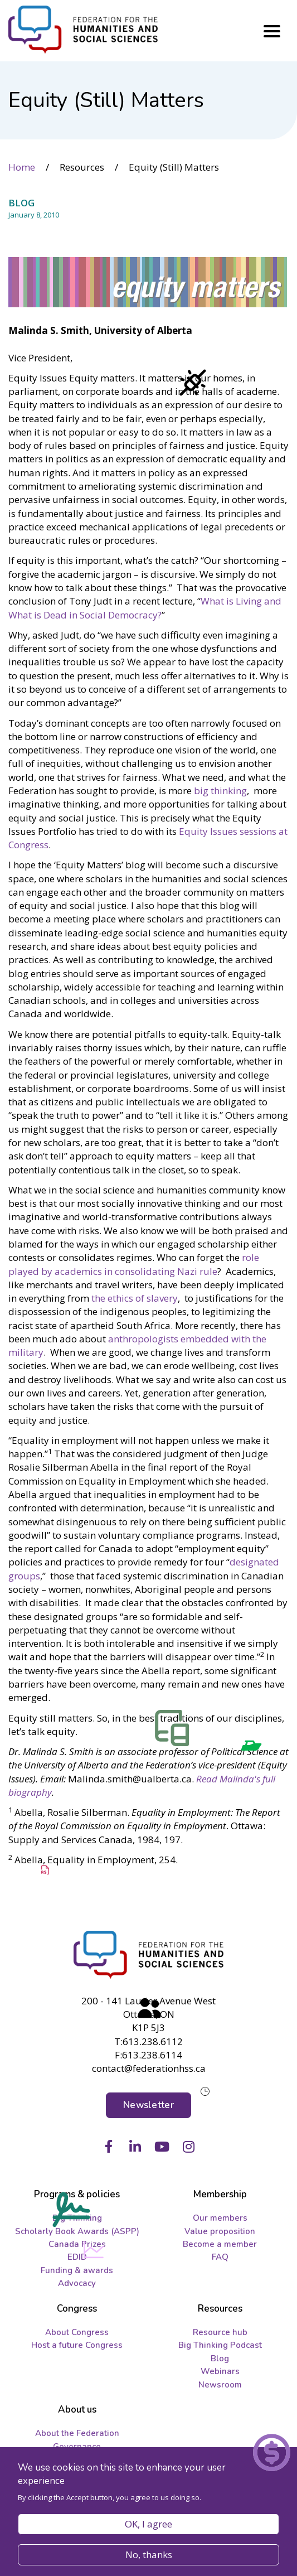 The image size is (297, 2576). I want to click on view account balance or financial summary, so click(271, 2452).